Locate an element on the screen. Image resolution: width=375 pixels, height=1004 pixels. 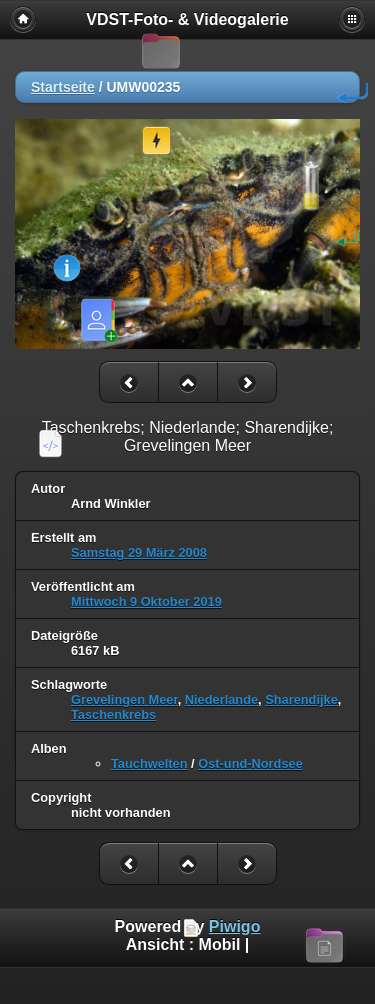
indicates low battery level is located at coordinates (311, 187).